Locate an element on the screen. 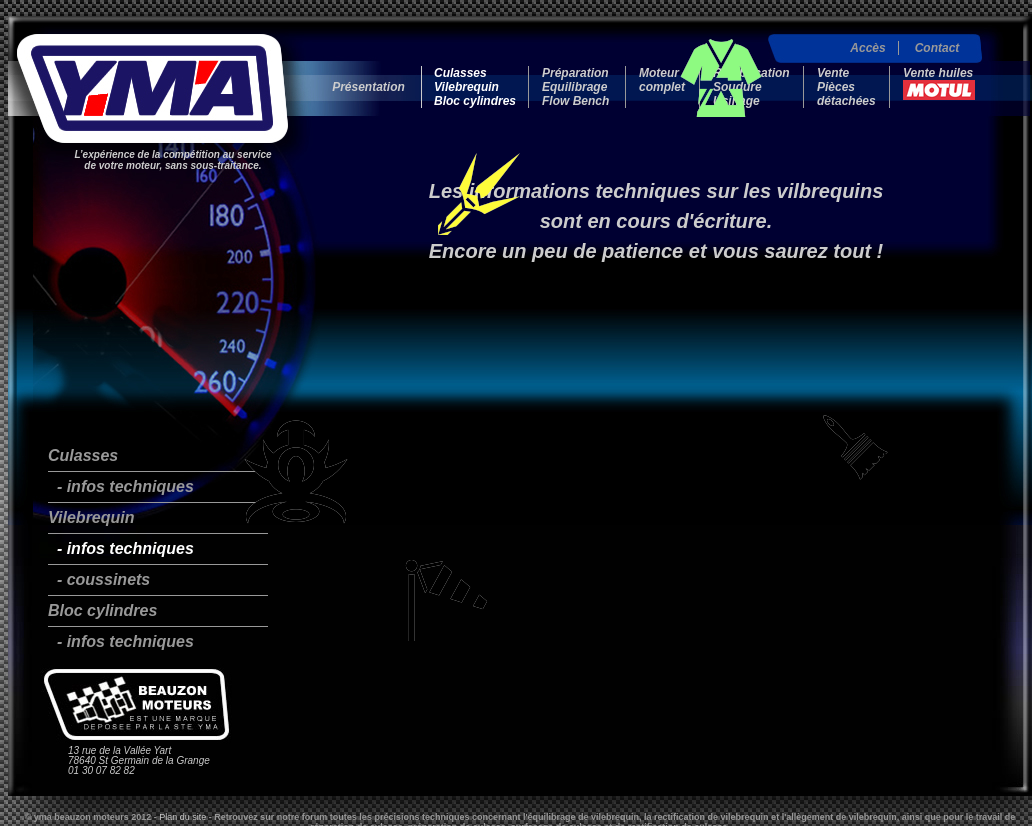  select traditional Japanese clothing item is located at coordinates (721, 78).